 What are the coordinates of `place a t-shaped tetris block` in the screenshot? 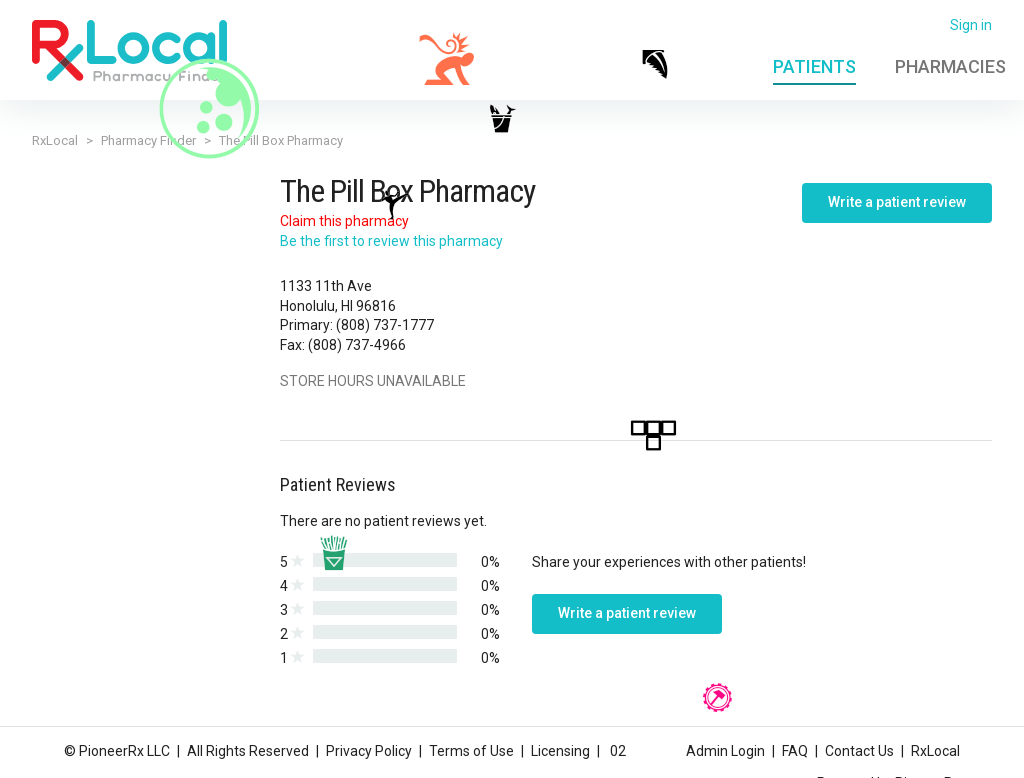 It's located at (653, 435).